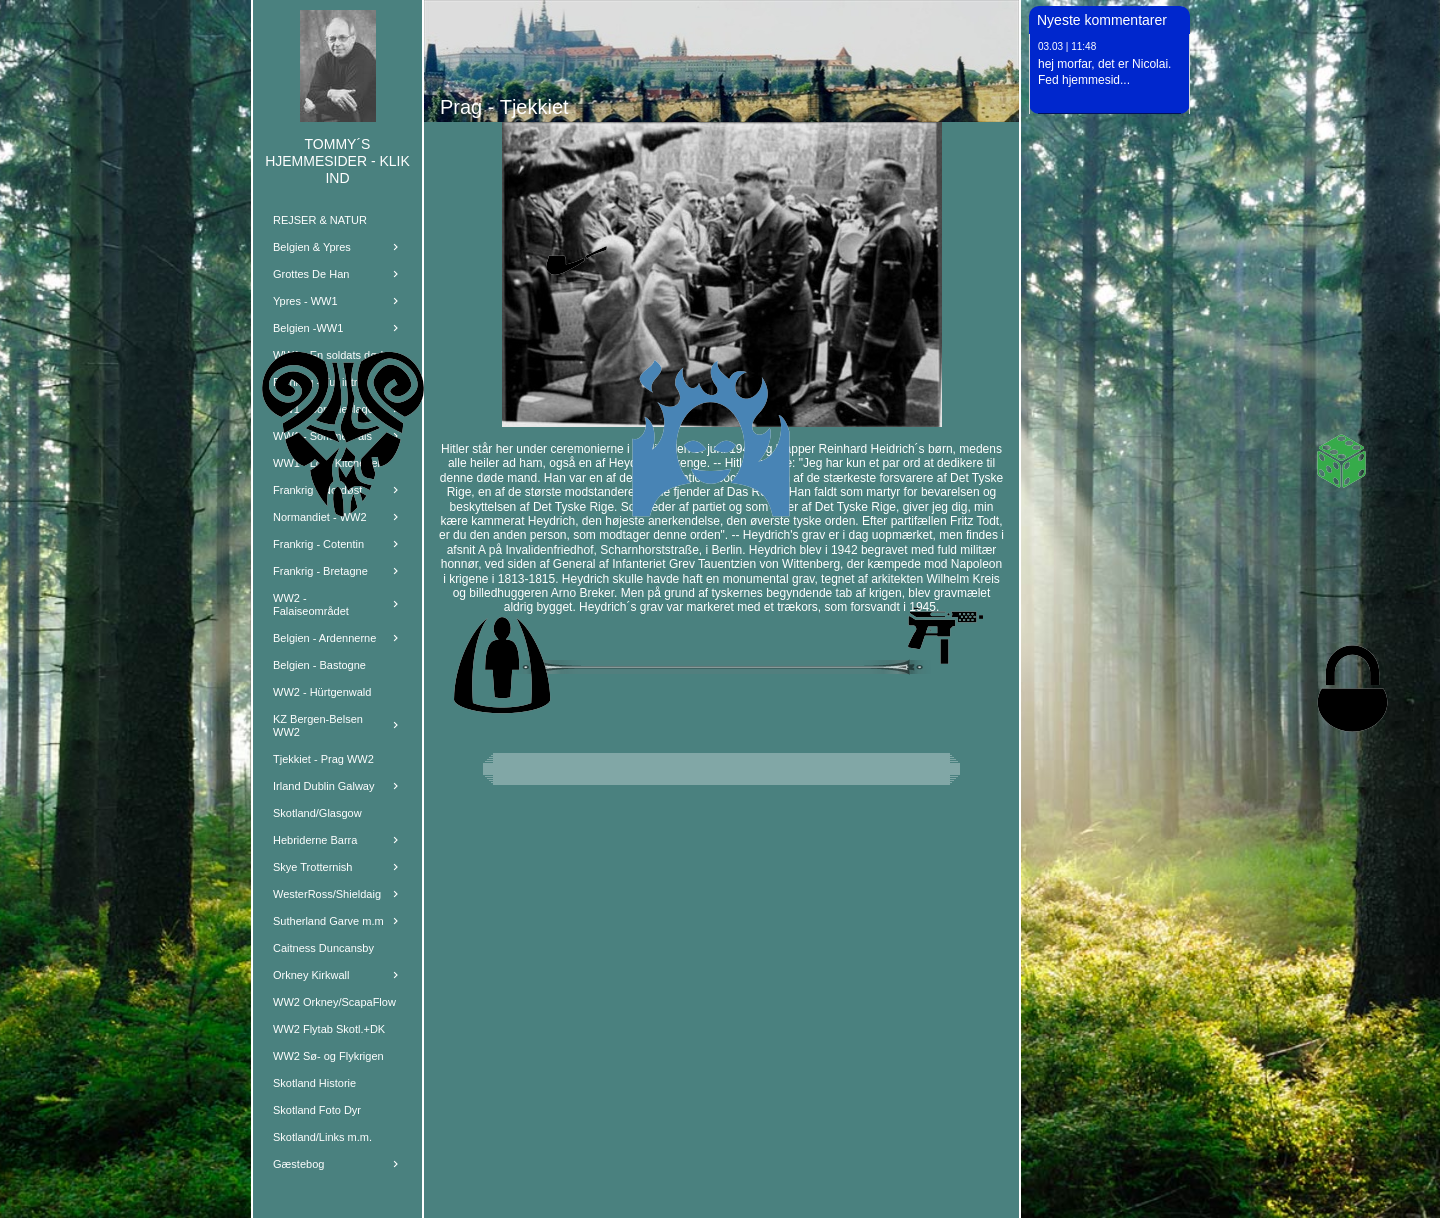 Image resolution: width=1440 pixels, height=1218 pixels. What do you see at coordinates (576, 260) in the screenshot?
I see `indicates a smoking-permitted area or zone` at bounding box center [576, 260].